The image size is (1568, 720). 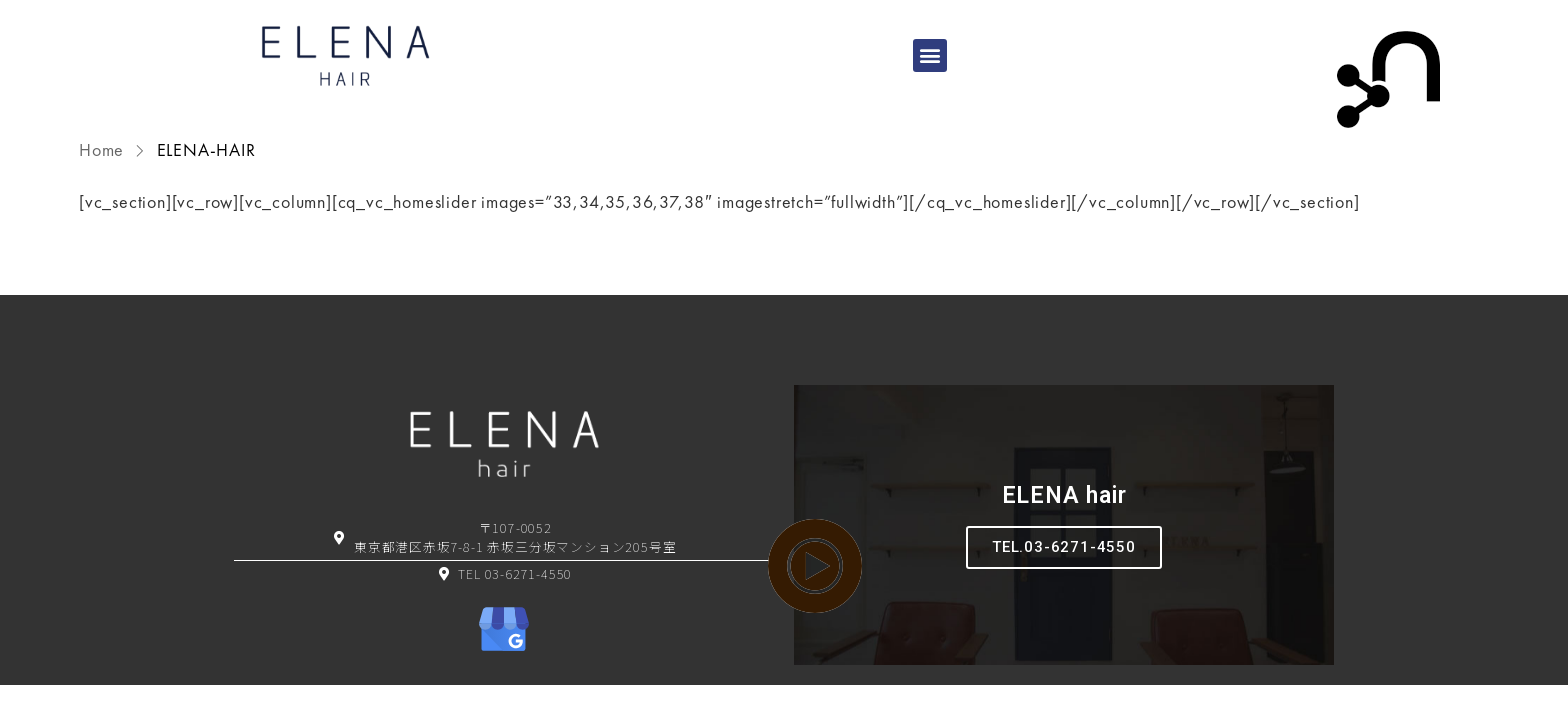 I want to click on open youtube music app, so click(x=815, y=566).